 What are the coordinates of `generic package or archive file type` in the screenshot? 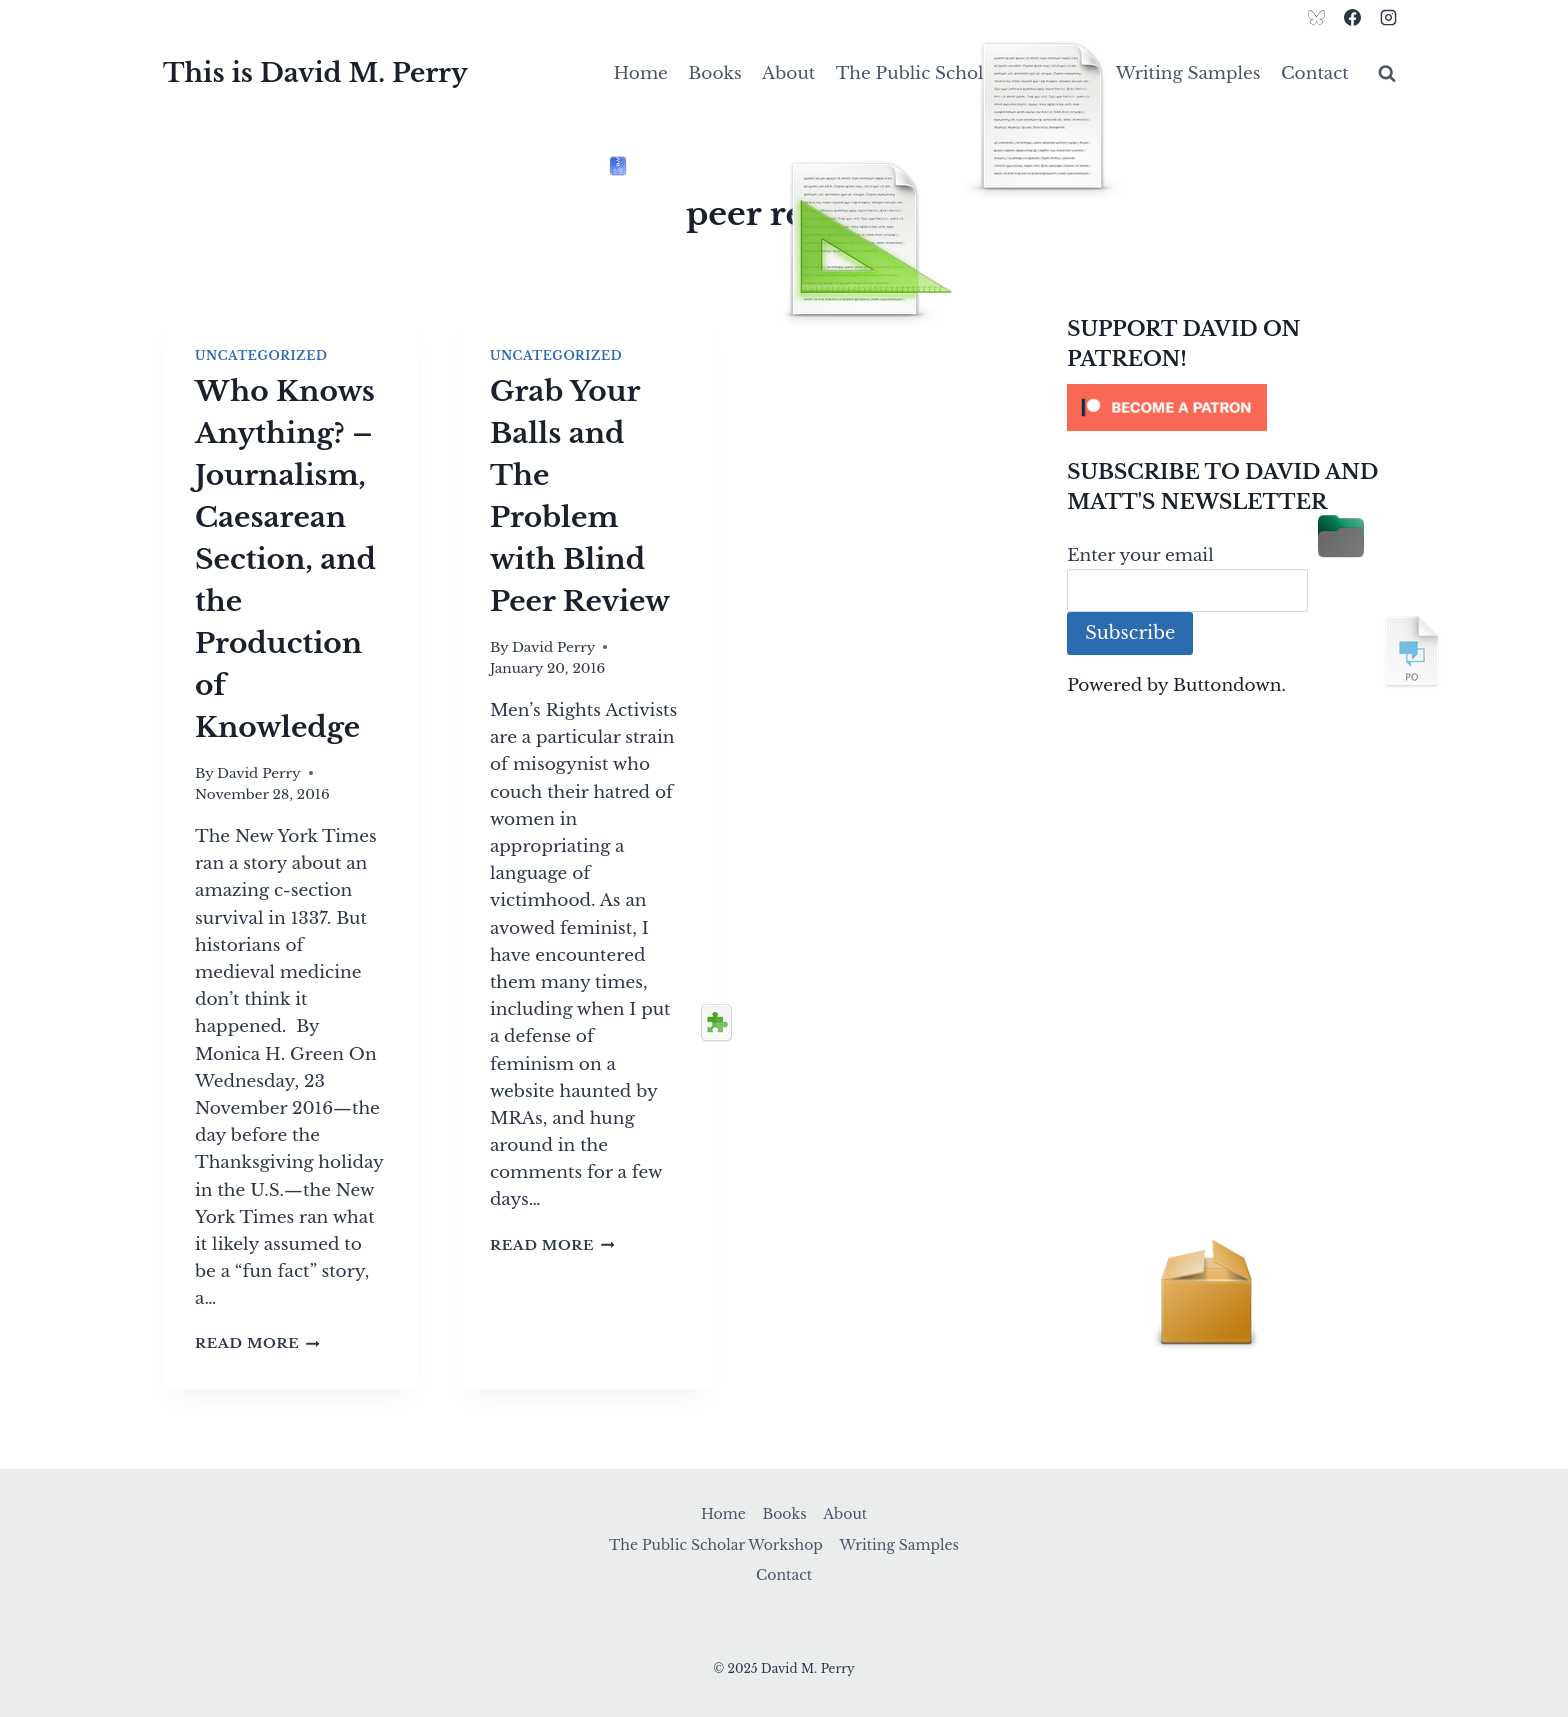 It's located at (1205, 1294).